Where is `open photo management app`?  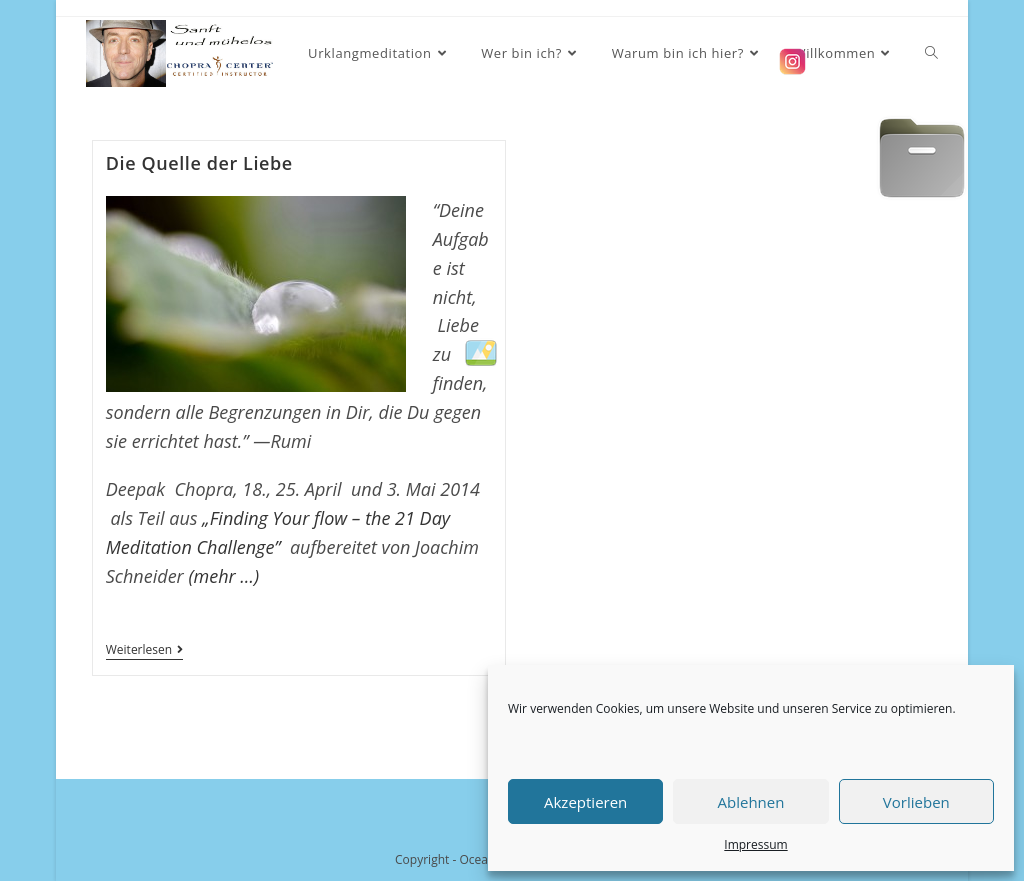 open photo management app is located at coordinates (481, 353).